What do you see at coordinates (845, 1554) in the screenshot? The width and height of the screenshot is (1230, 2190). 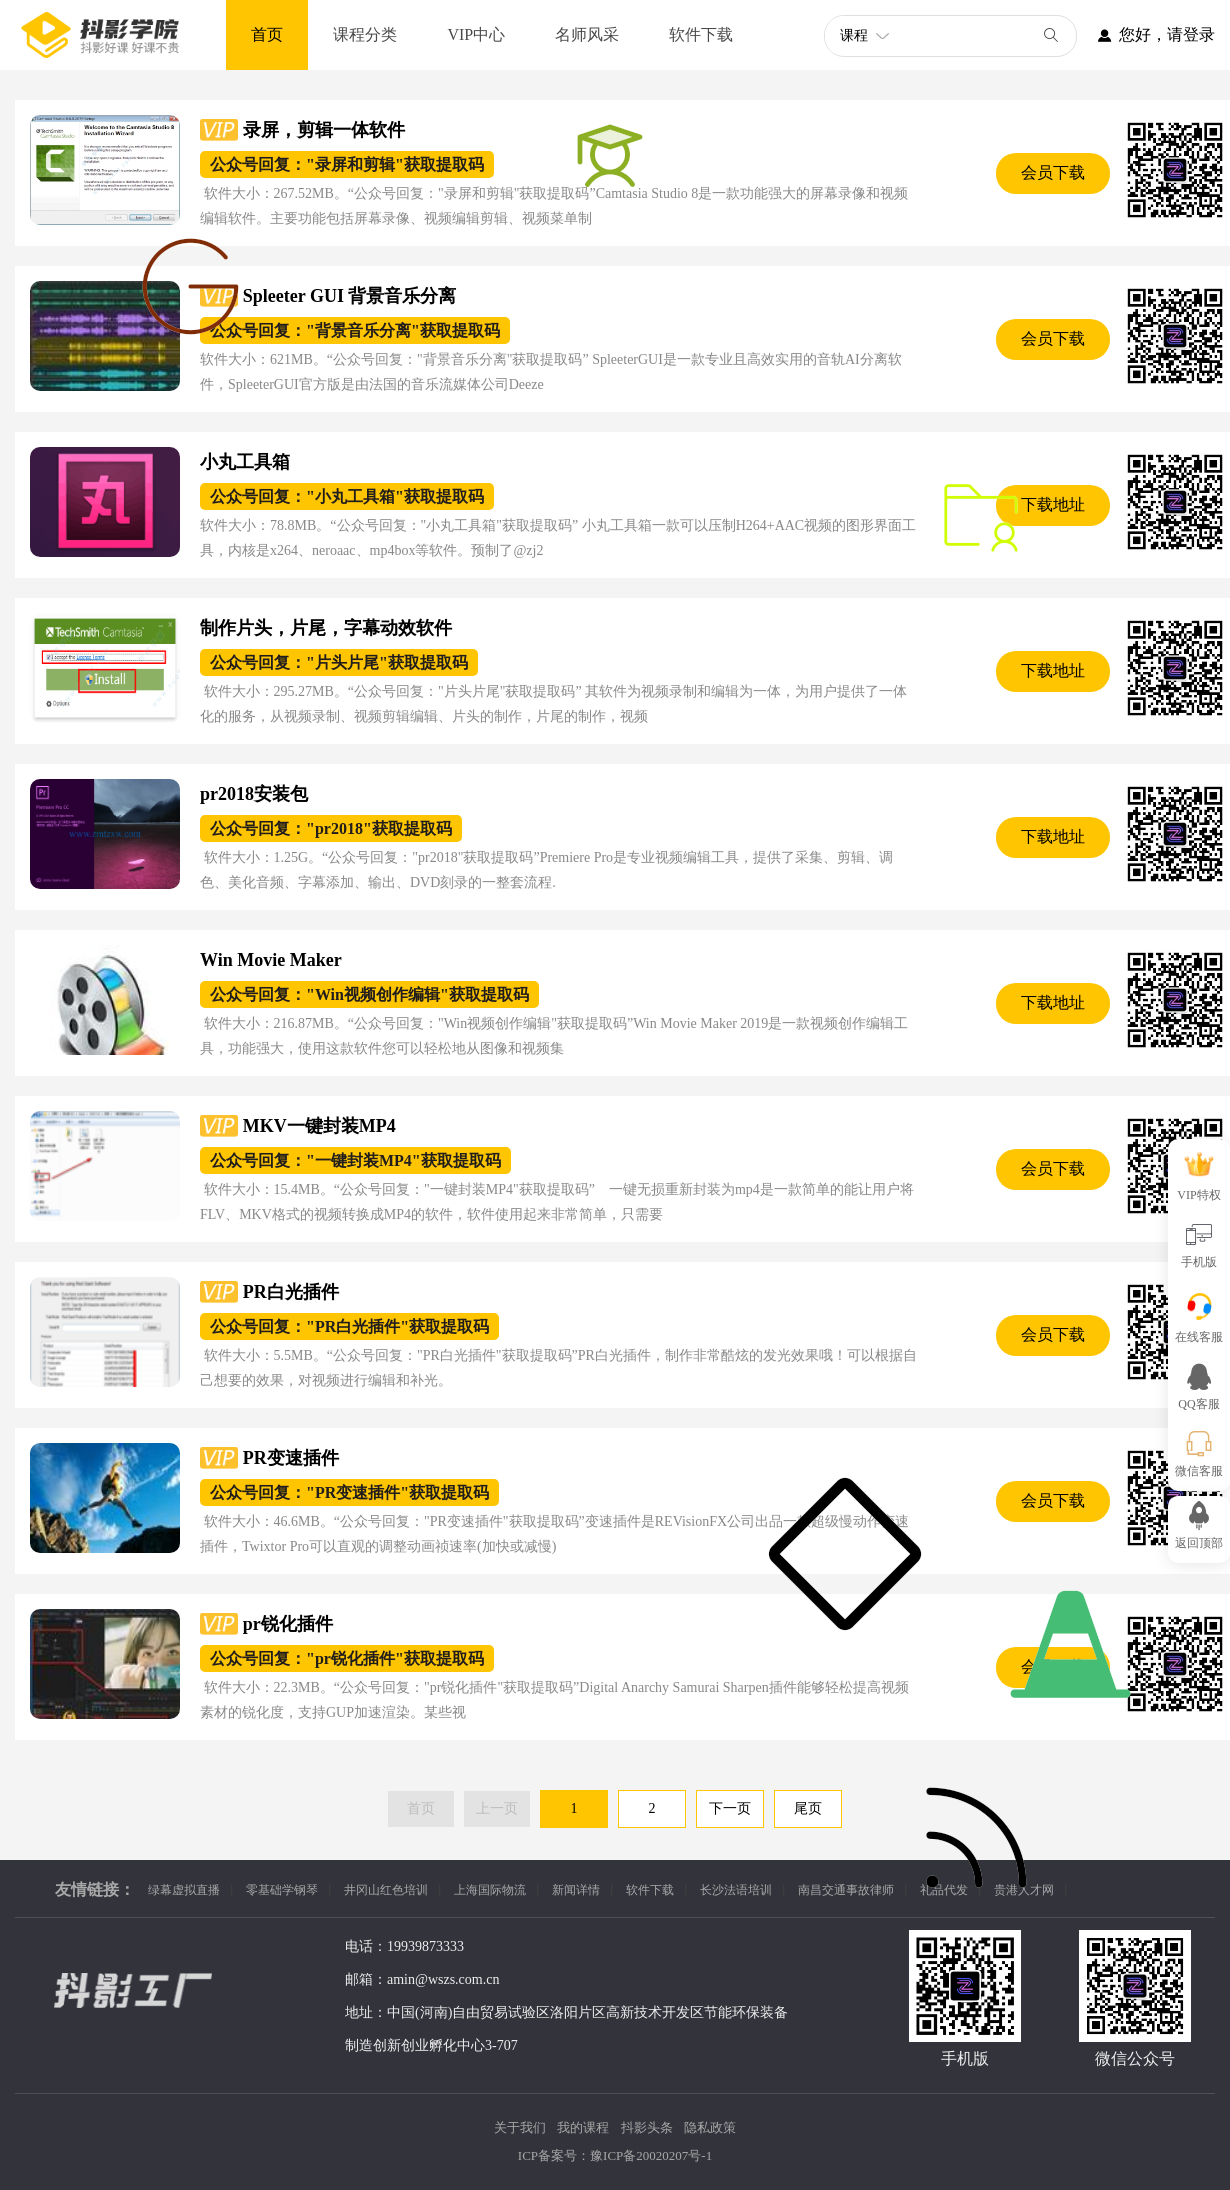 I see `indicates premium or exclusive content` at bounding box center [845, 1554].